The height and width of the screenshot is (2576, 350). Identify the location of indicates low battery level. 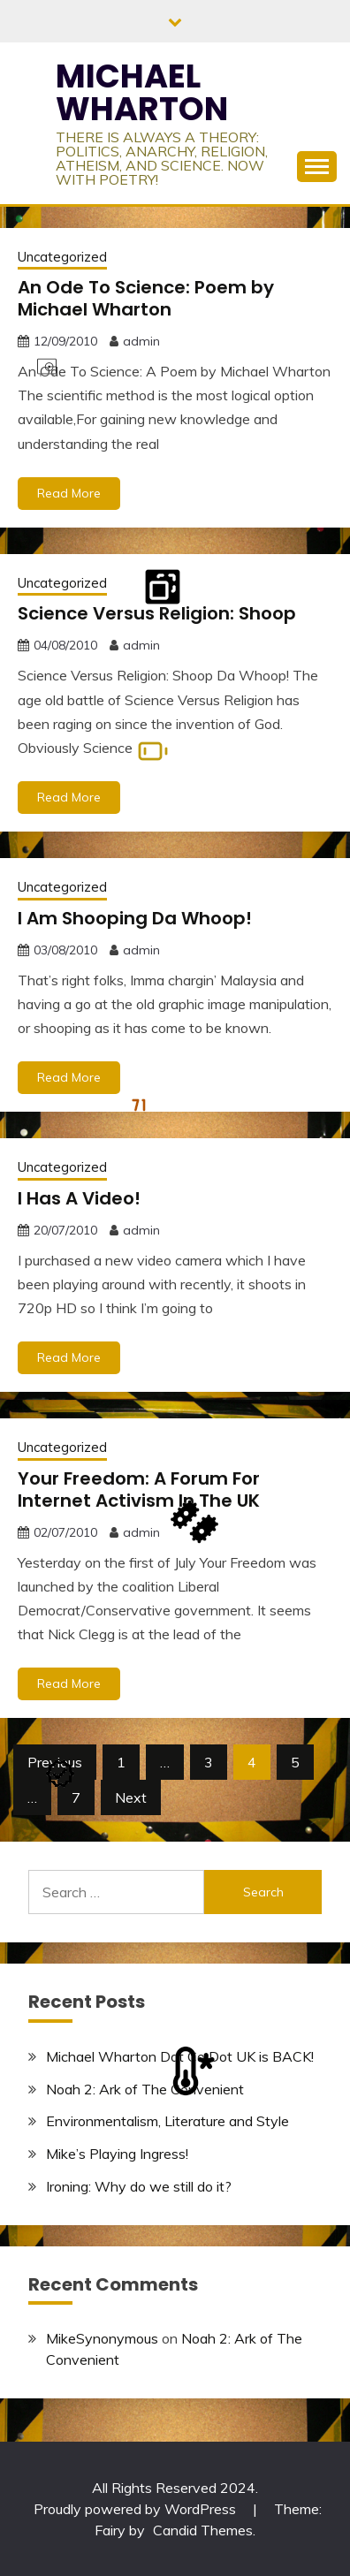
(153, 751).